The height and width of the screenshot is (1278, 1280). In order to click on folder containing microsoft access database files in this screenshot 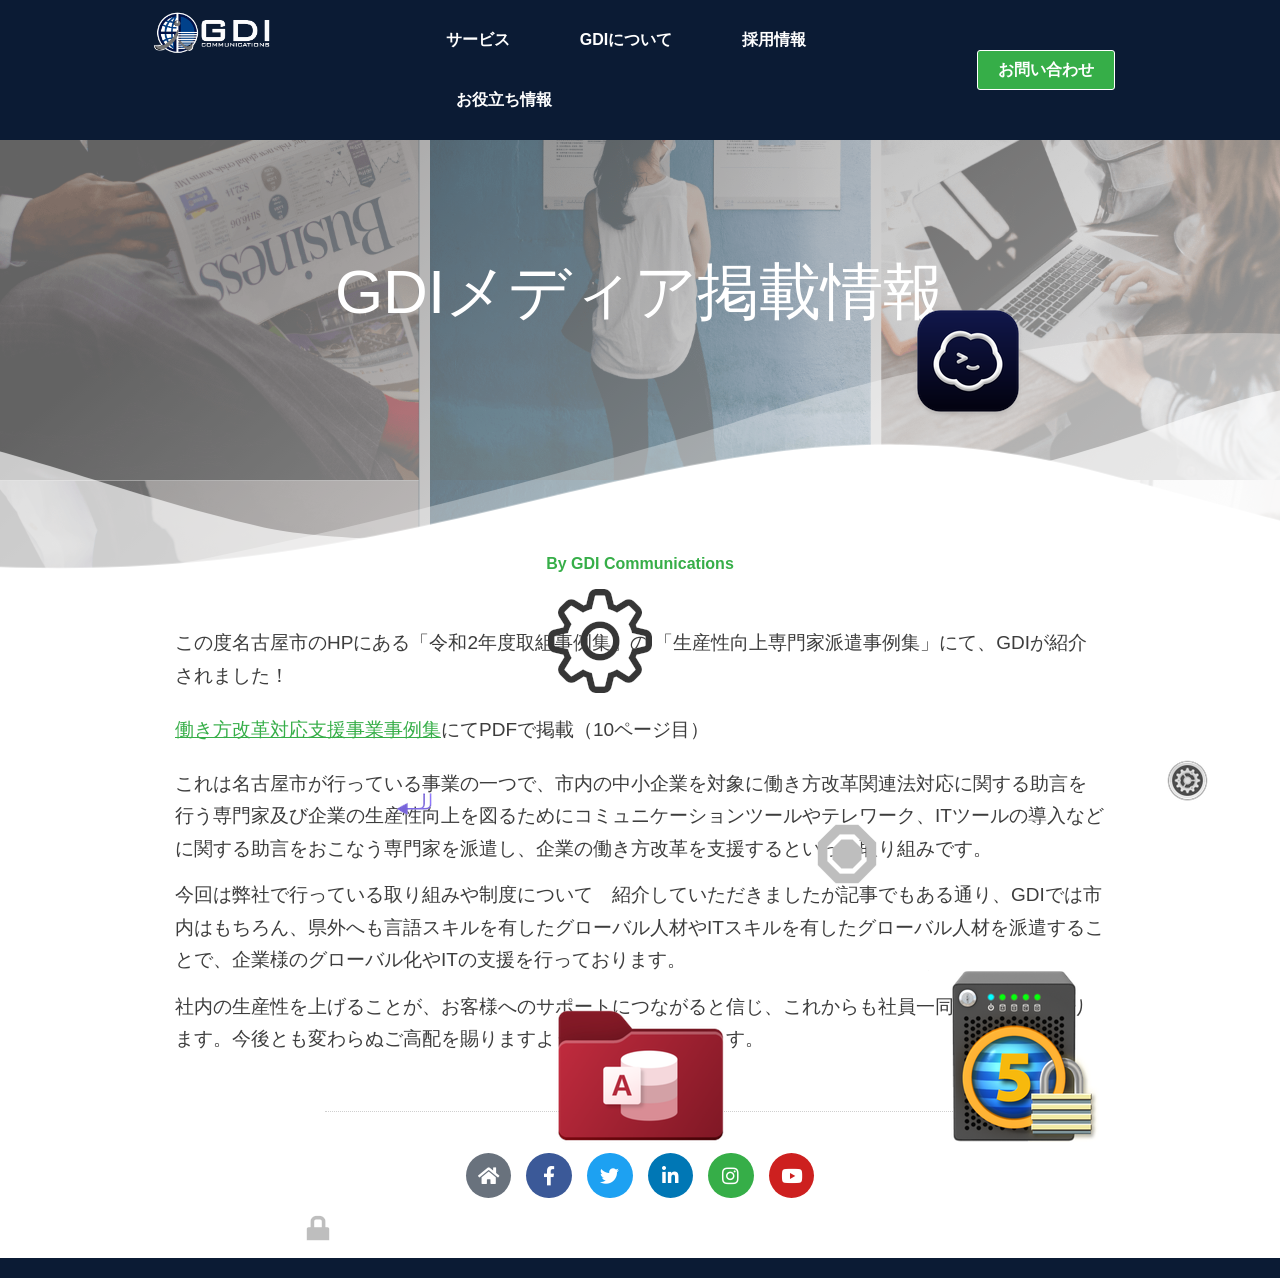, I will do `click(640, 1080)`.